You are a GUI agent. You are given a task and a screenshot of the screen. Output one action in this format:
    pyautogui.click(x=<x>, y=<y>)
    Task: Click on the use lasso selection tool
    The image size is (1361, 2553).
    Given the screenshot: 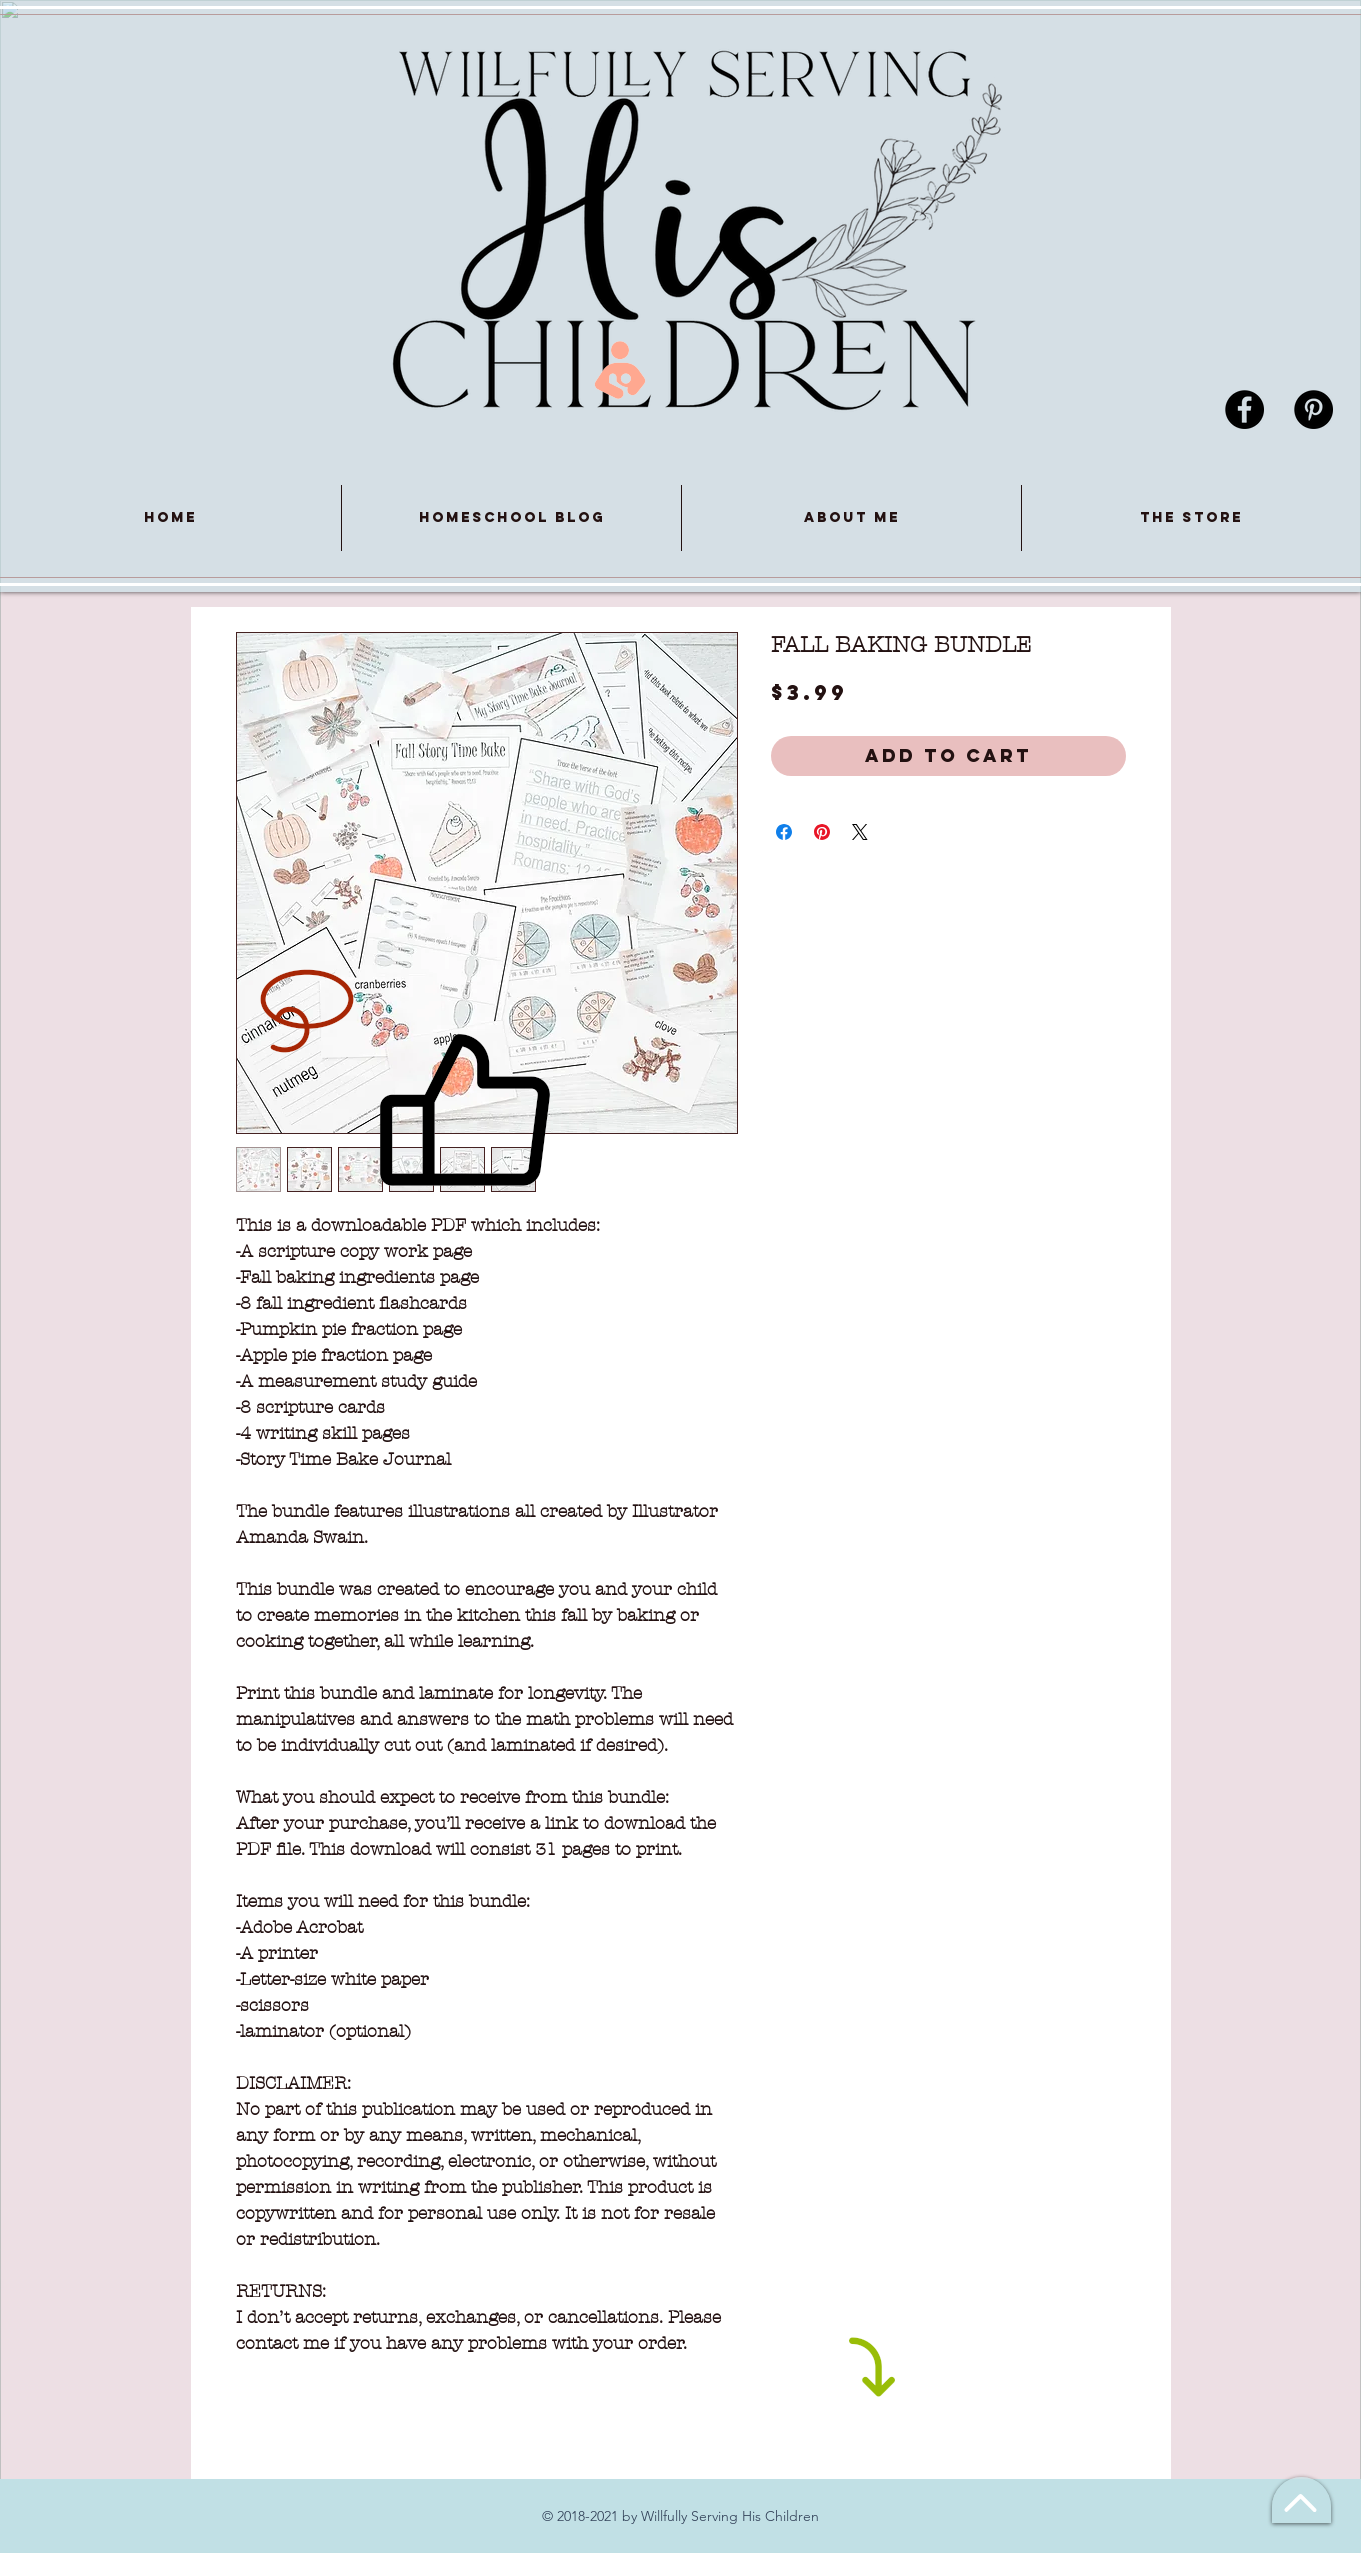 What is the action you would take?
    pyautogui.click(x=307, y=1006)
    